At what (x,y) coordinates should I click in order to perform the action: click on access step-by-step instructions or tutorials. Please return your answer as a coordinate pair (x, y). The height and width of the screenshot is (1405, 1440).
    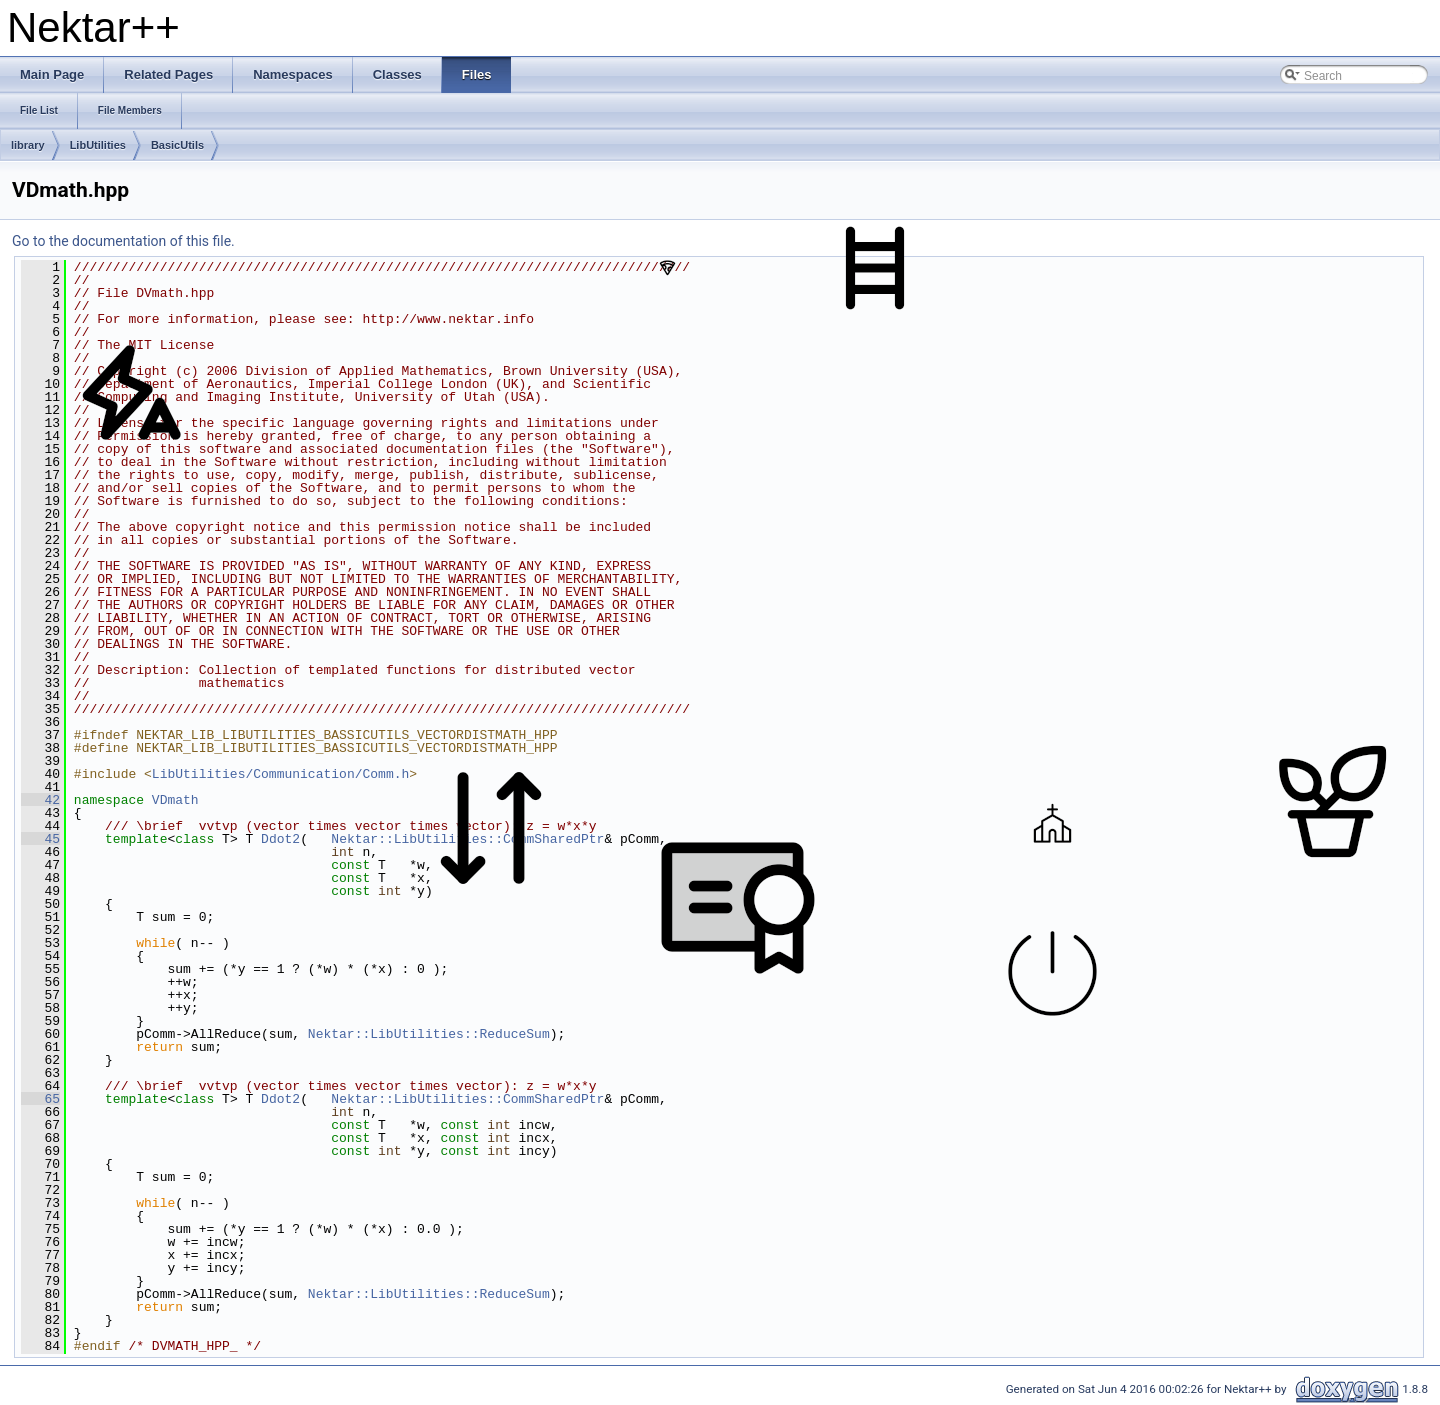
    Looking at the image, I should click on (875, 268).